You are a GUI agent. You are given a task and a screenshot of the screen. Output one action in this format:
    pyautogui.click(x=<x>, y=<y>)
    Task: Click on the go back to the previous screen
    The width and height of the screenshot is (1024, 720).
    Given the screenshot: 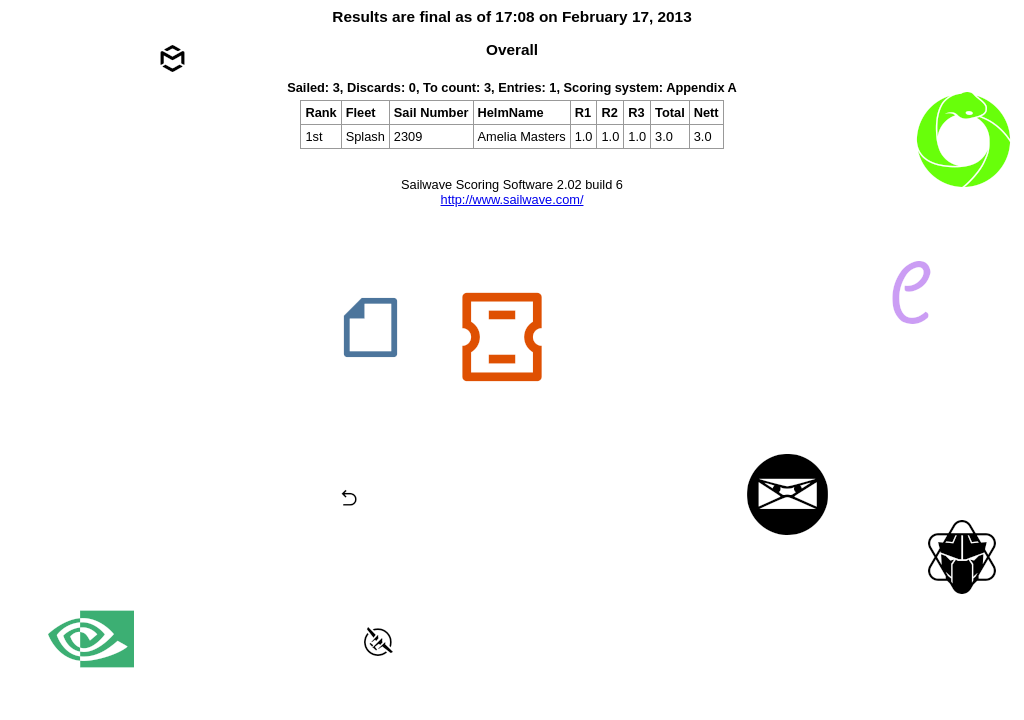 What is the action you would take?
    pyautogui.click(x=349, y=498)
    